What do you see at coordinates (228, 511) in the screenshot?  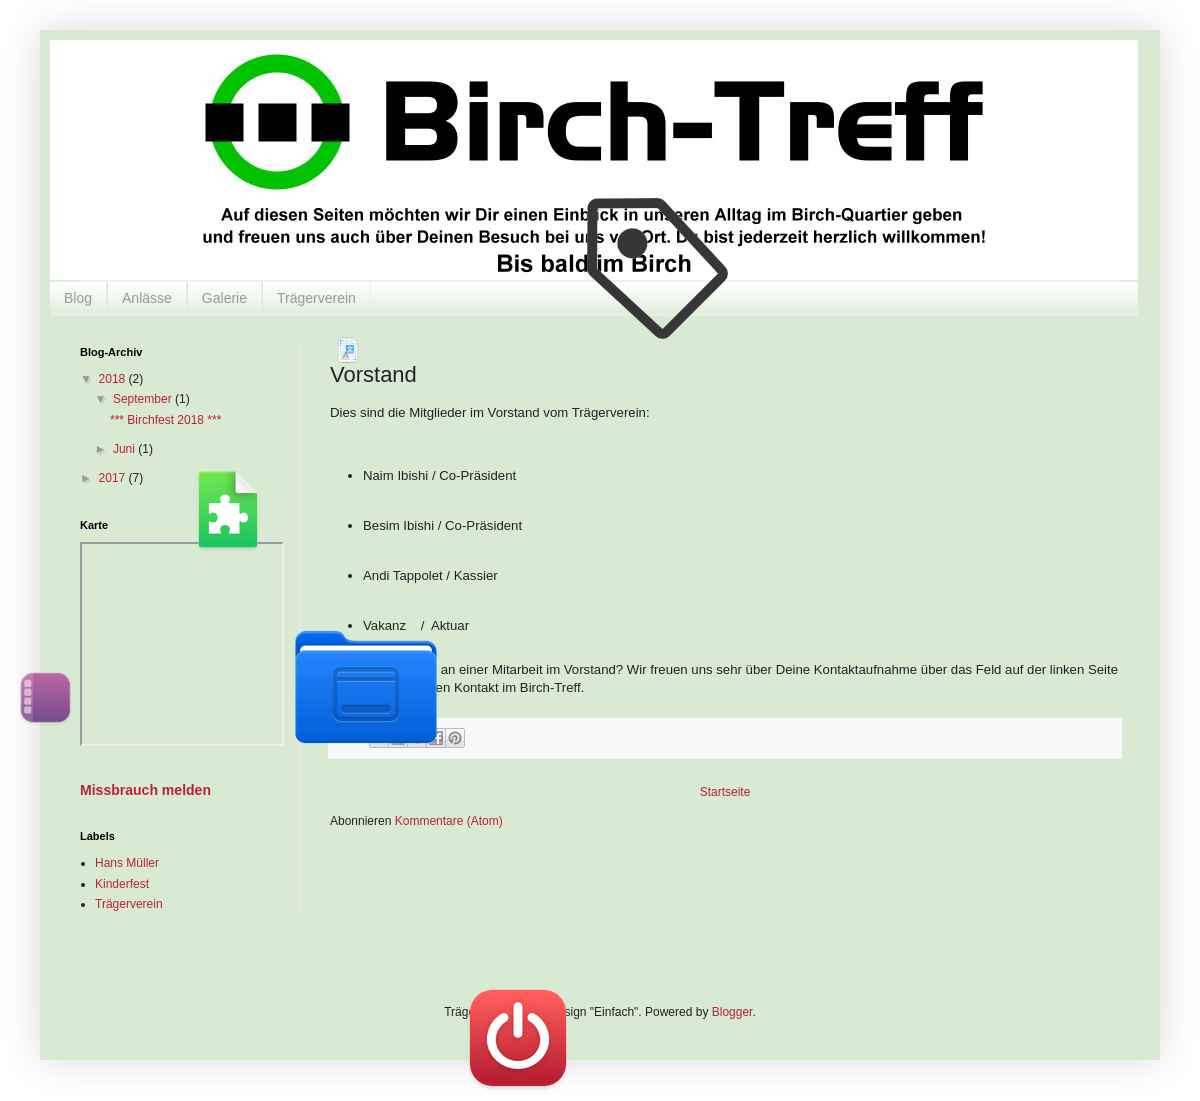 I see `an add-on or extension file type` at bounding box center [228, 511].